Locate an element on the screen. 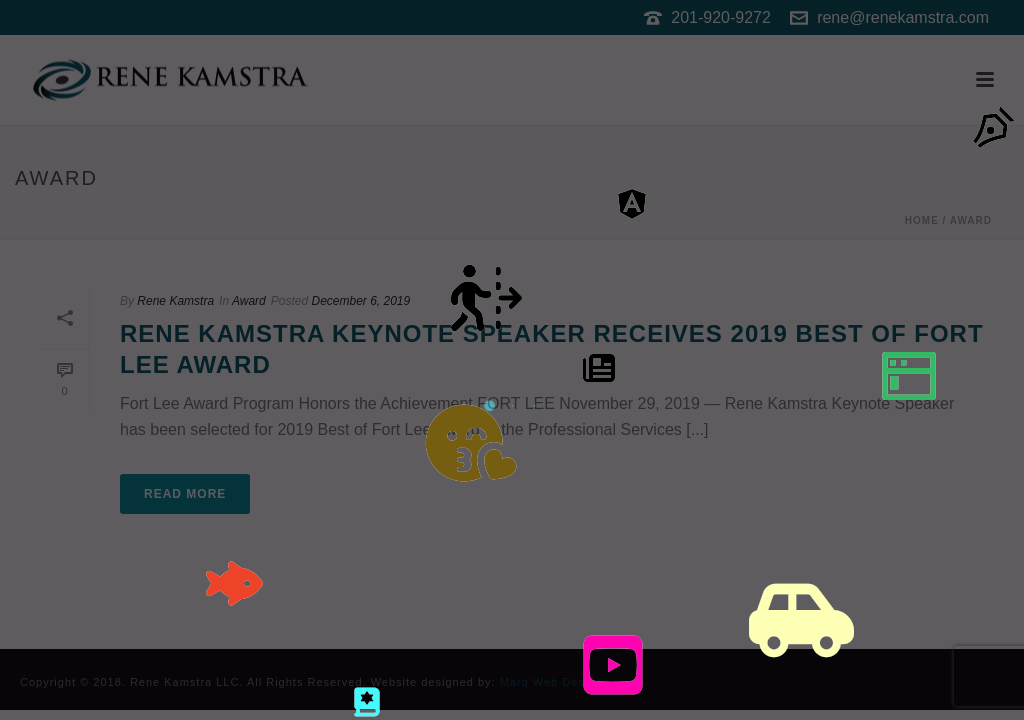  access Jewish religious texts is located at coordinates (367, 702).